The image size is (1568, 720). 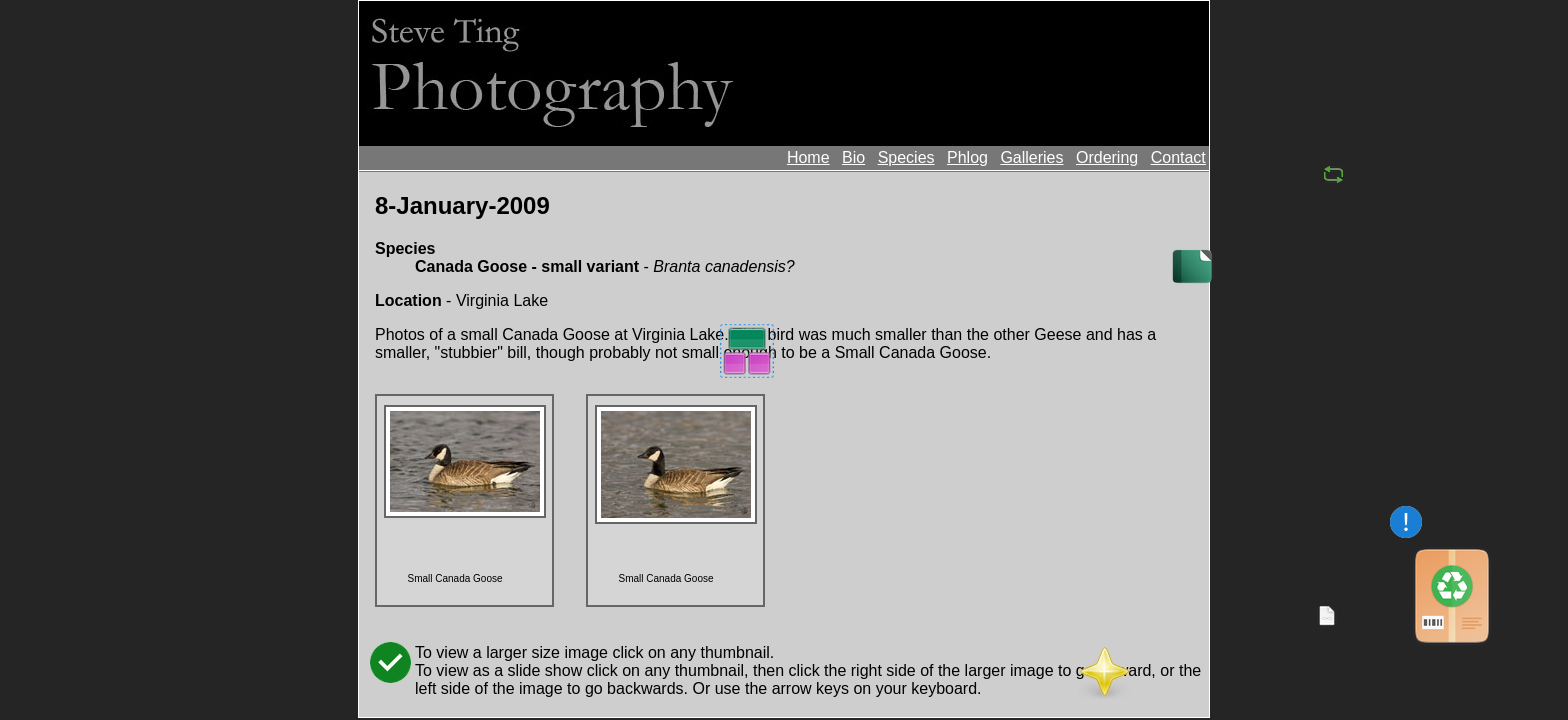 What do you see at coordinates (1406, 522) in the screenshot?
I see `mark email as important` at bounding box center [1406, 522].